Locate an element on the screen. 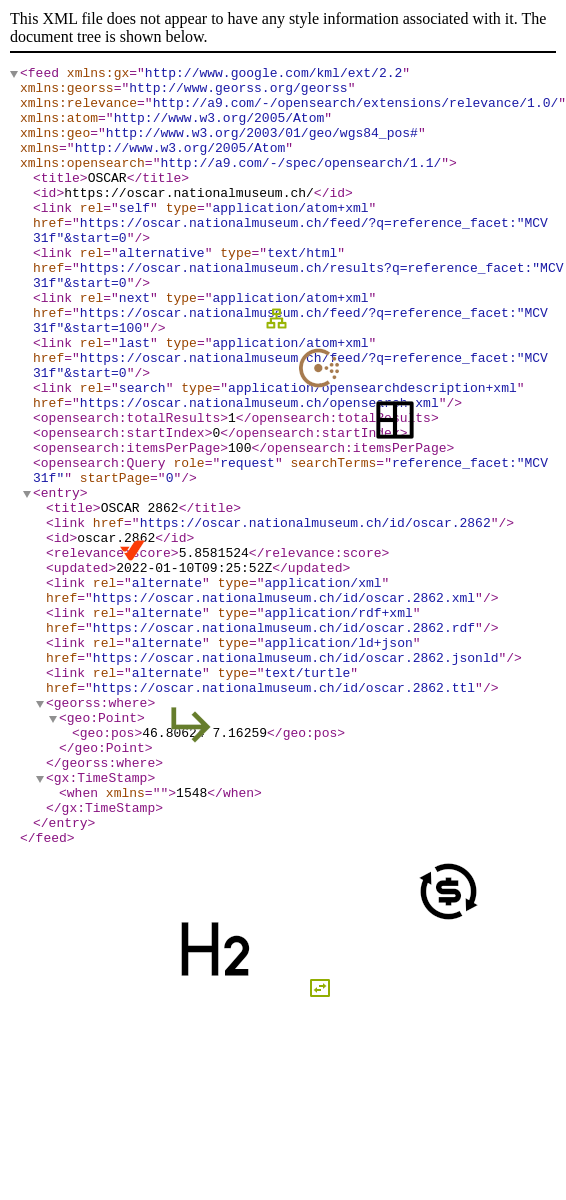 Image resolution: width=566 pixels, height=1200 pixels. voip.ms logo is located at coordinates (132, 550).